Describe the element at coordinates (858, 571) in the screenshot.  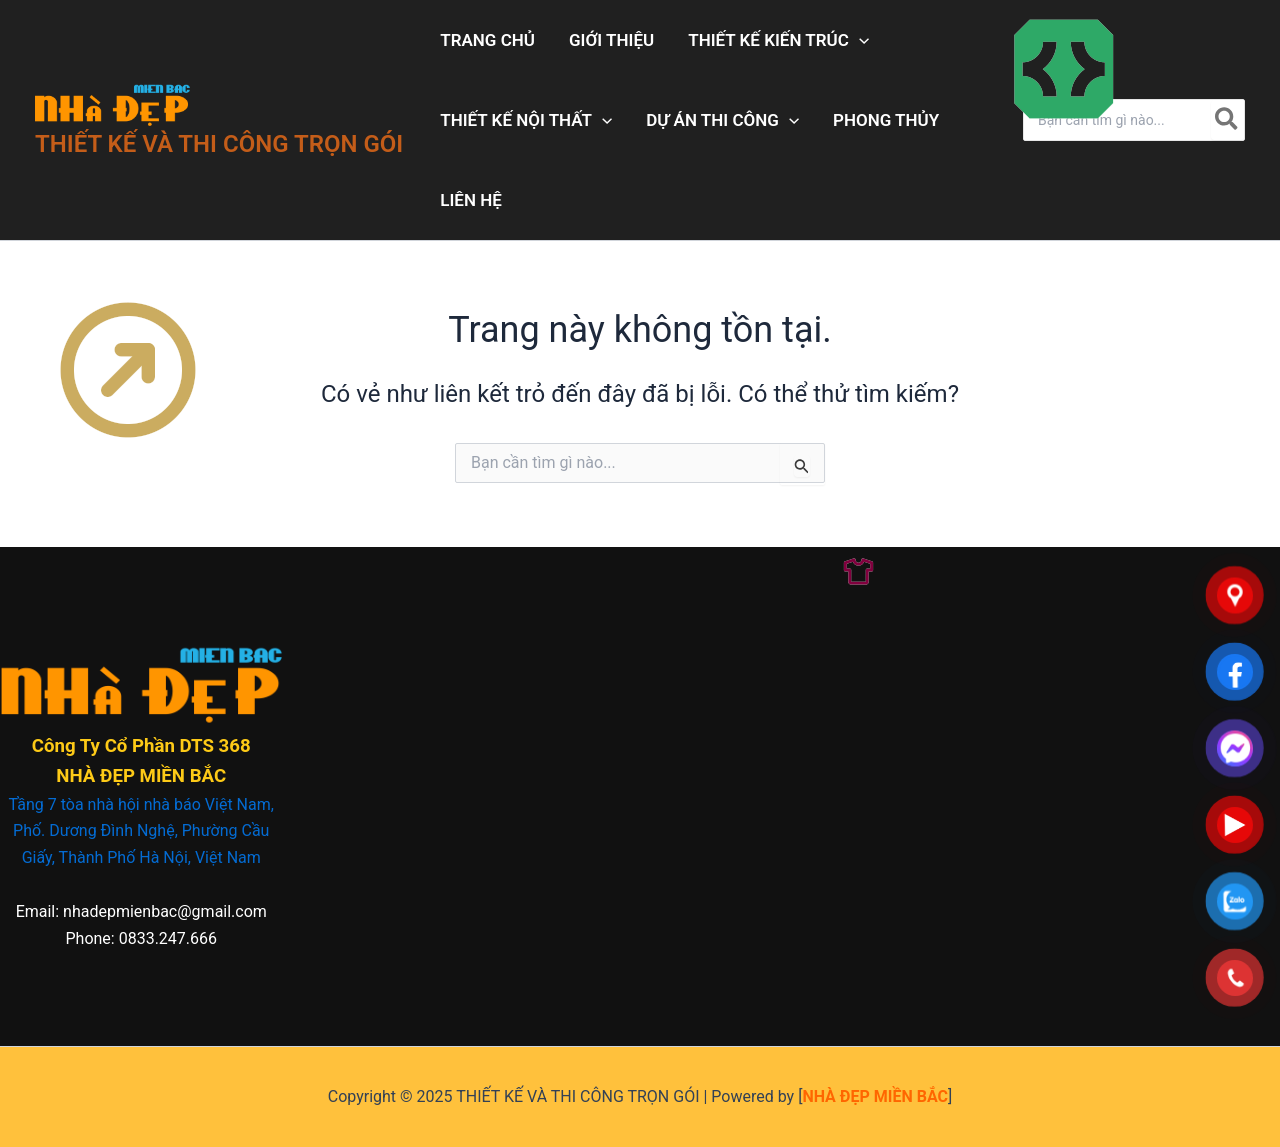
I see `browse clothing or apparel items` at that location.